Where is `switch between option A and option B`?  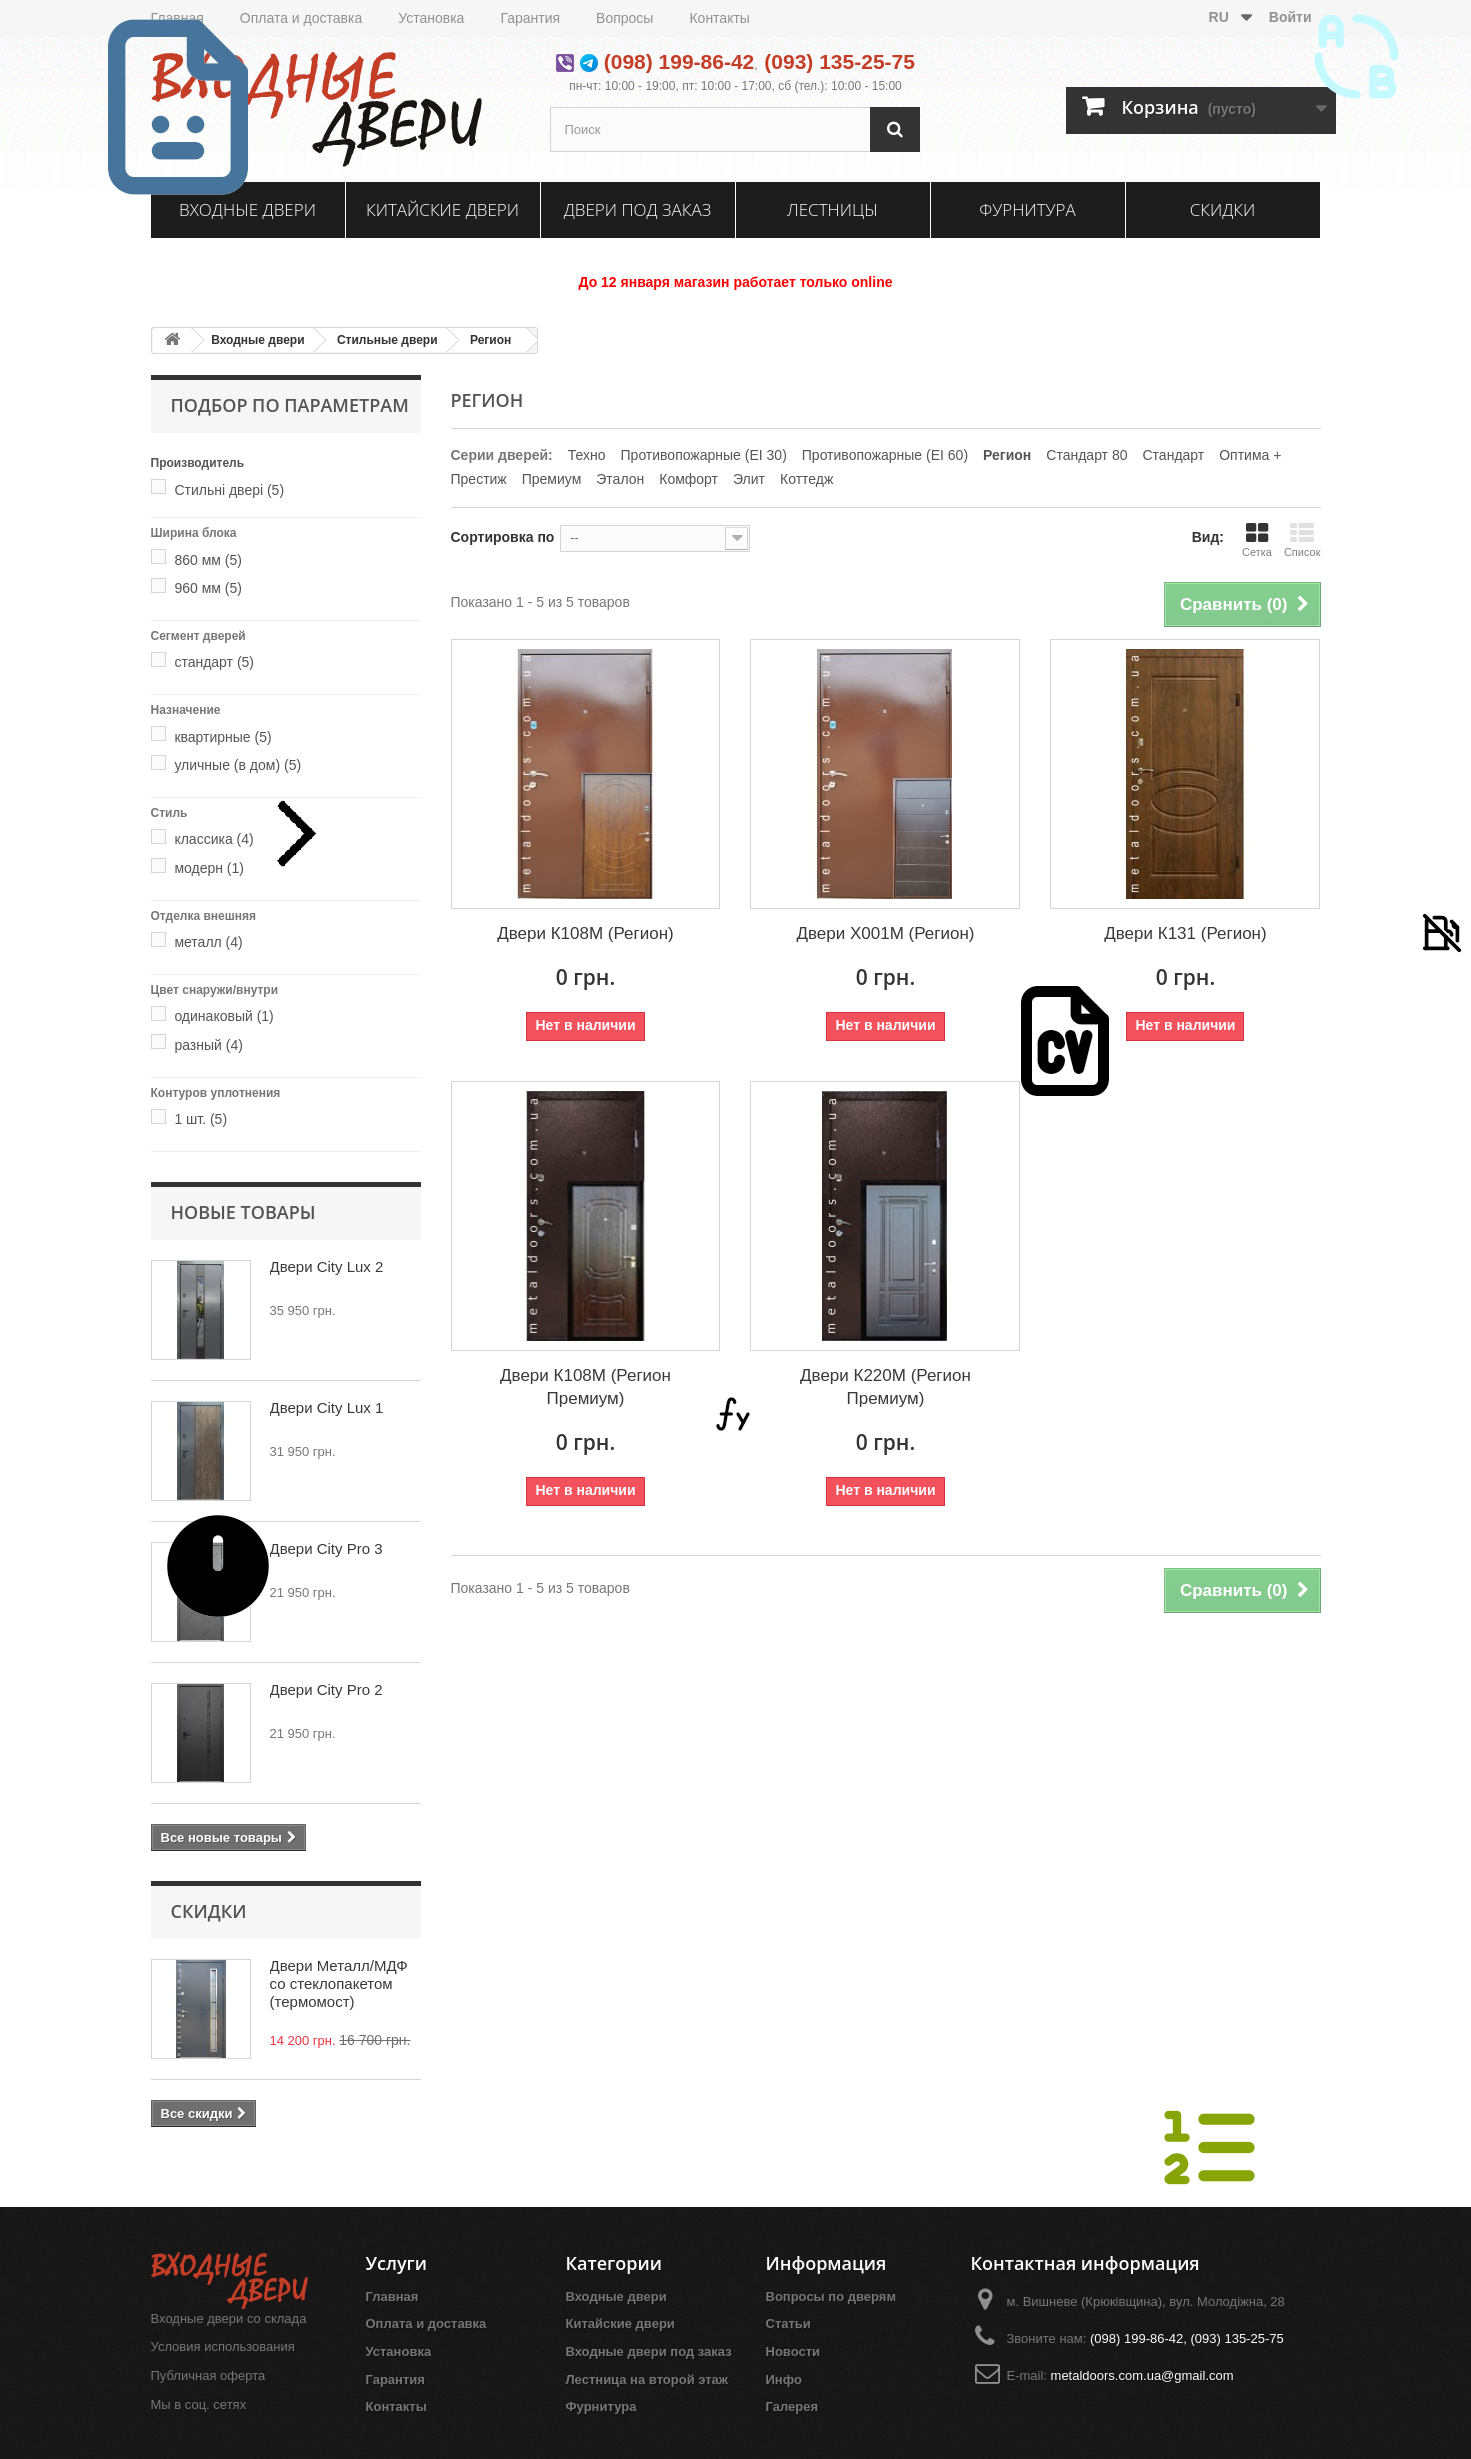
switch between option A and option B is located at coordinates (1356, 56).